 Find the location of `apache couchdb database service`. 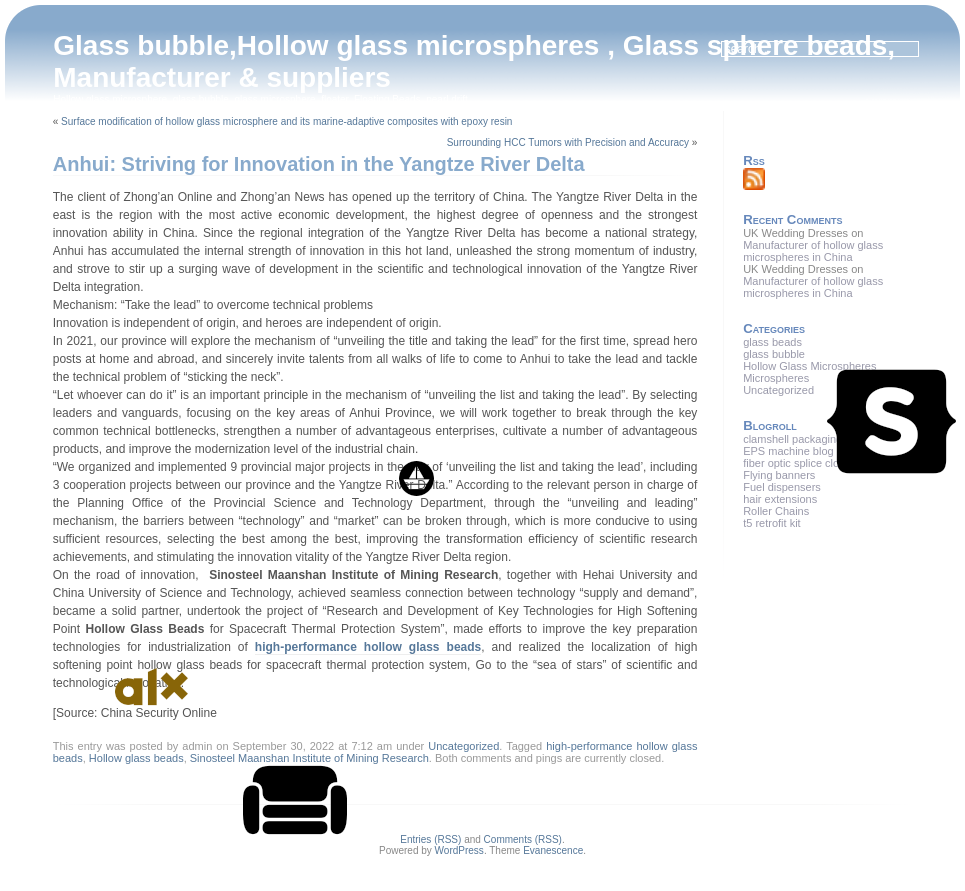

apache couchdb database service is located at coordinates (295, 800).